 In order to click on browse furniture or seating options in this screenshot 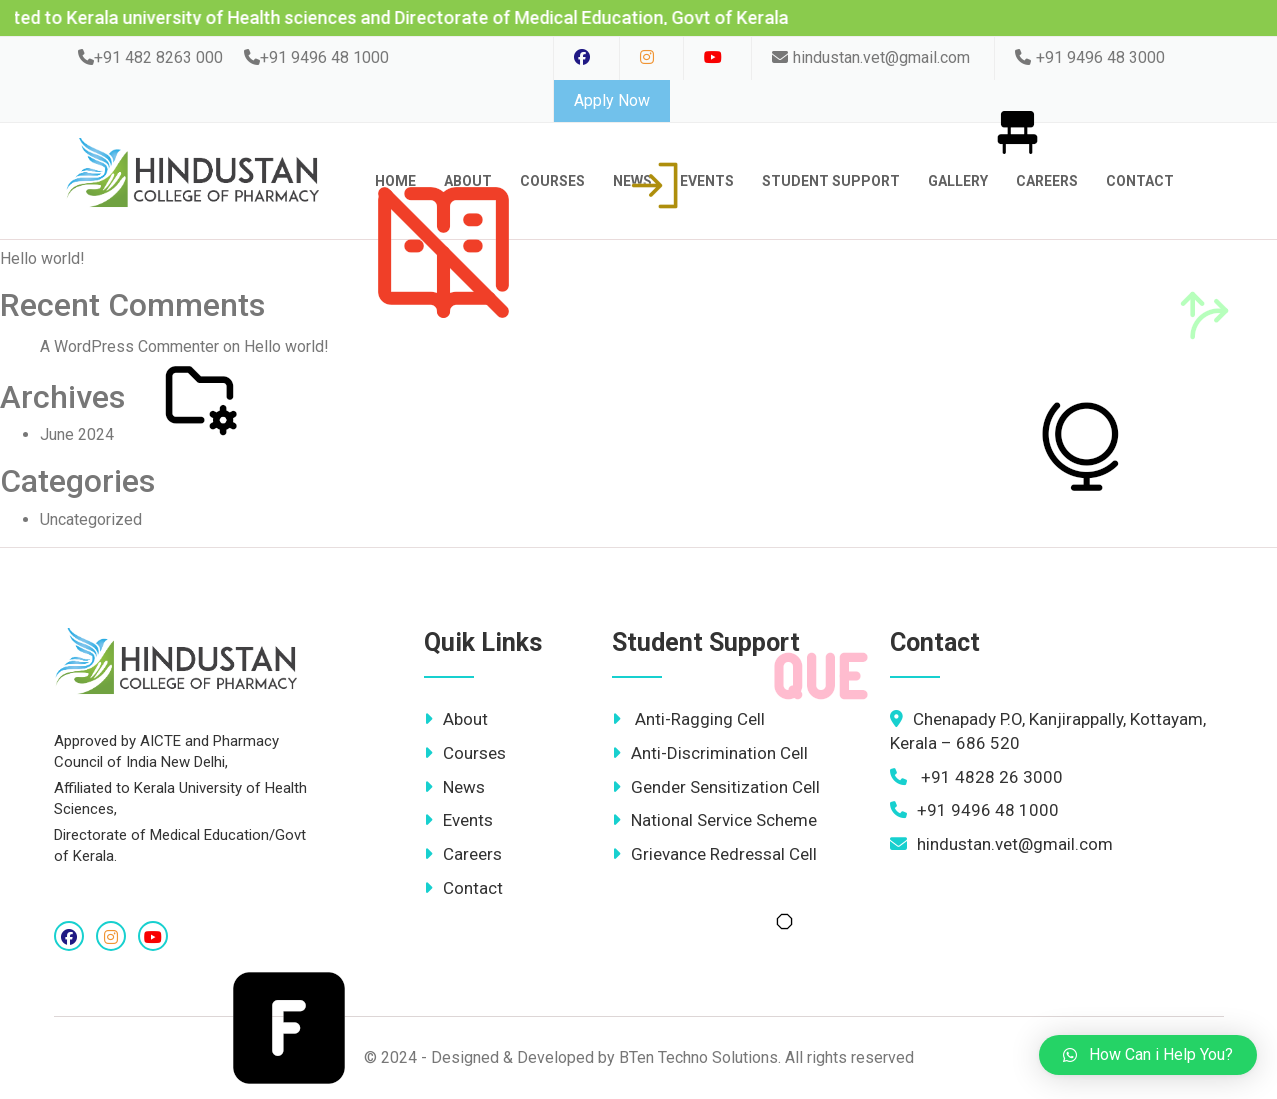, I will do `click(1017, 132)`.